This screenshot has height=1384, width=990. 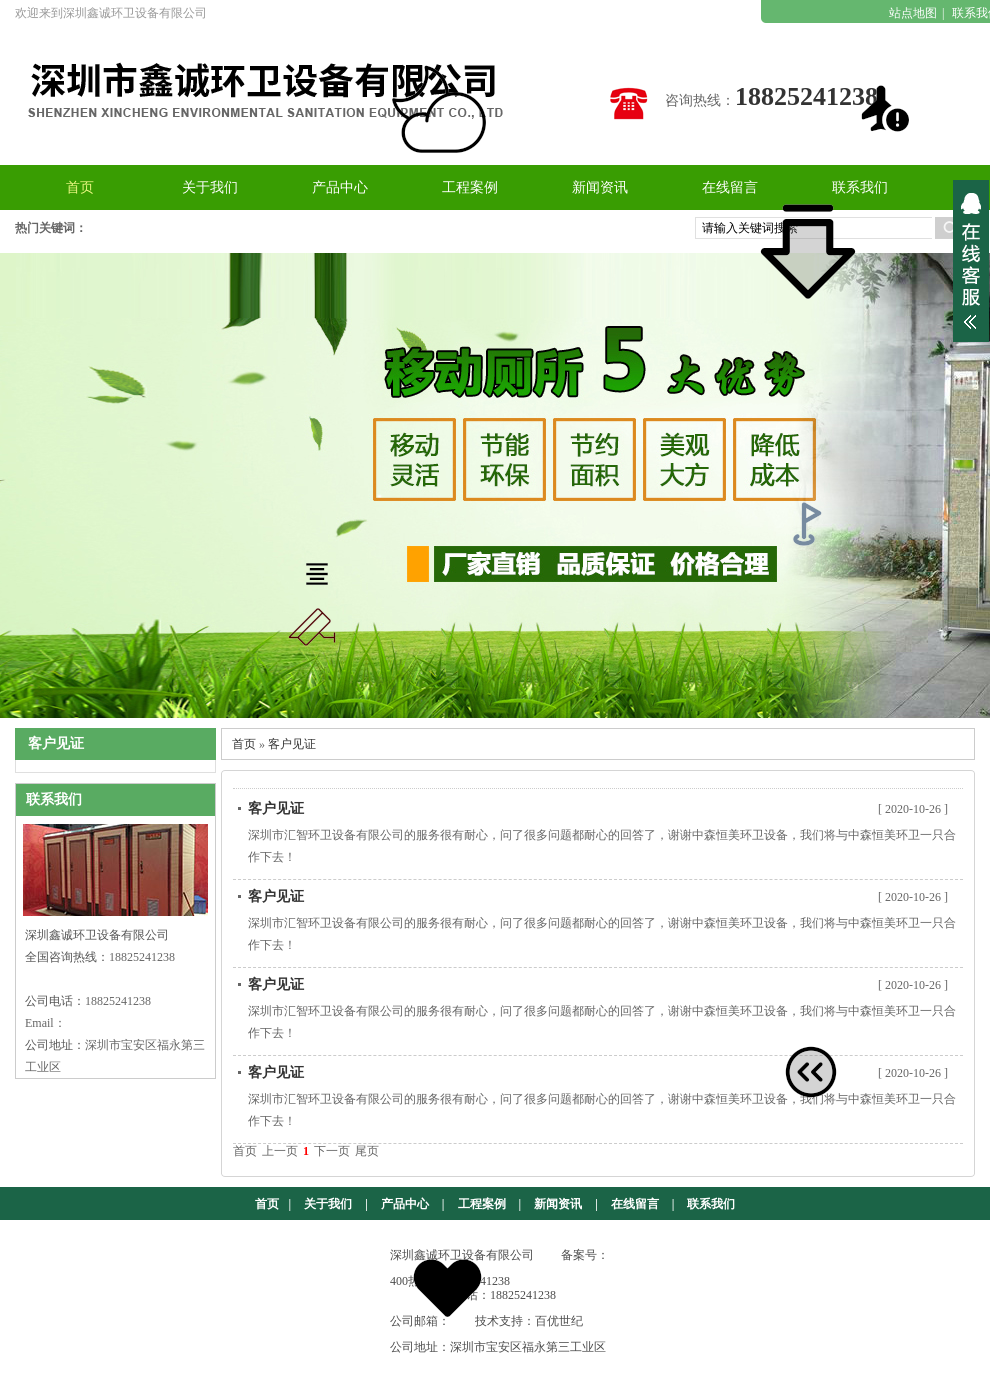 What do you see at coordinates (317, 574) in the screenshot?
I see `center align text` at bounding box center [317, 574].